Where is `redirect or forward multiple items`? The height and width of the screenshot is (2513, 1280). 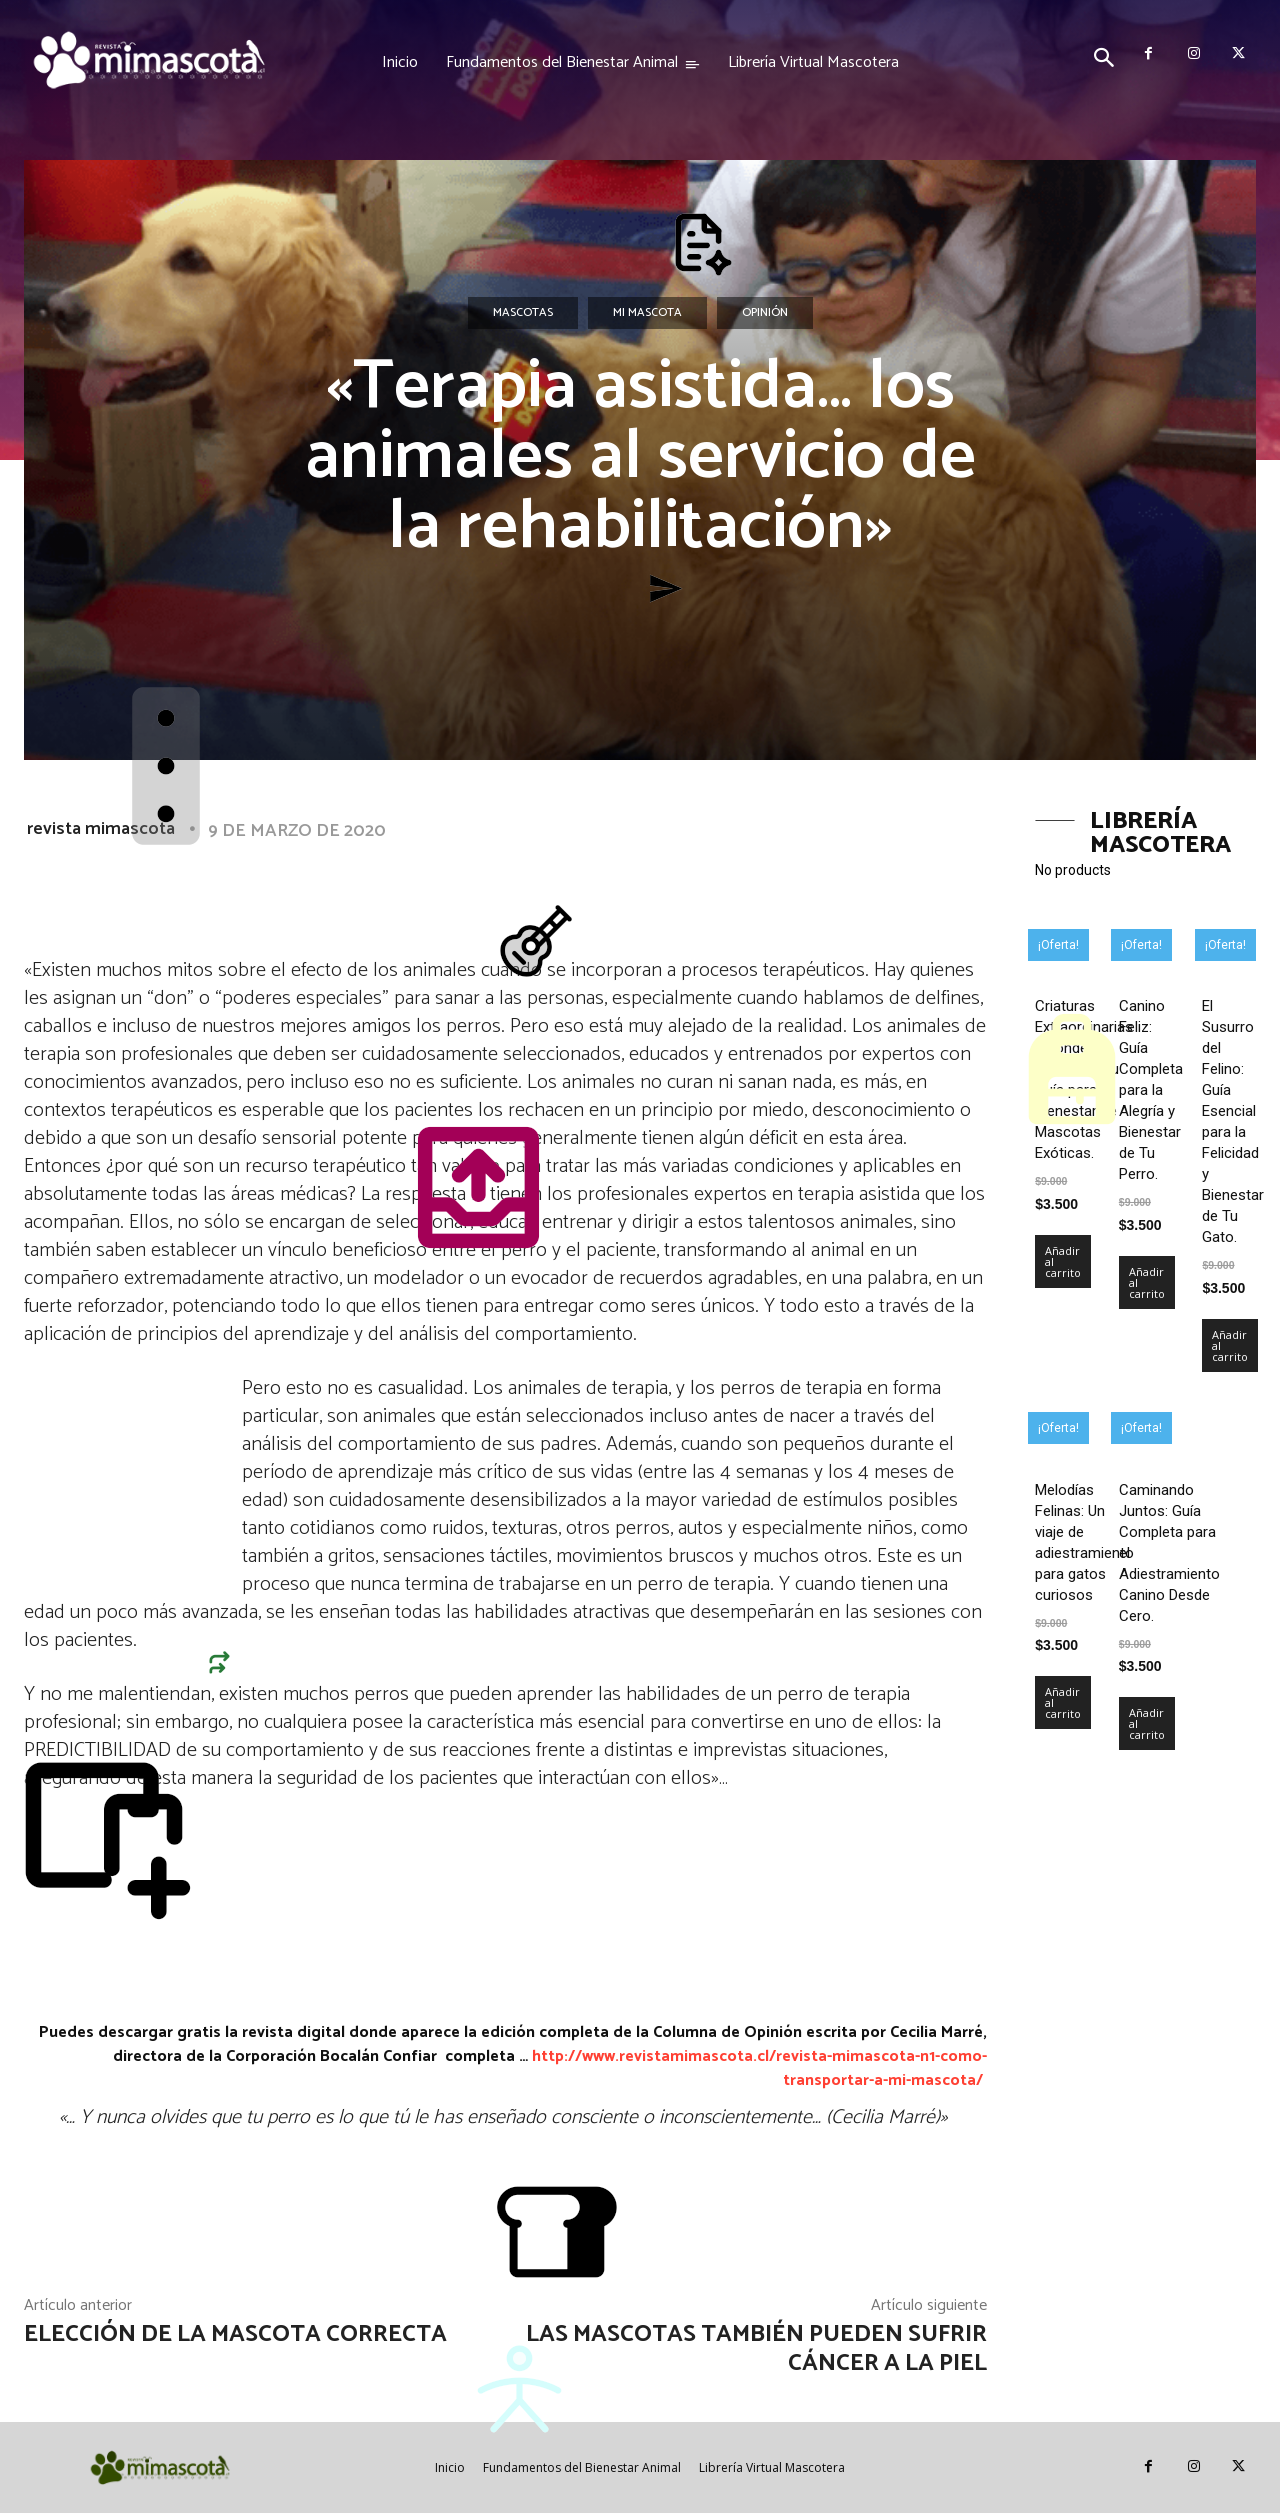
redirect or forward multiple items is located at coordinates (219, 1663).